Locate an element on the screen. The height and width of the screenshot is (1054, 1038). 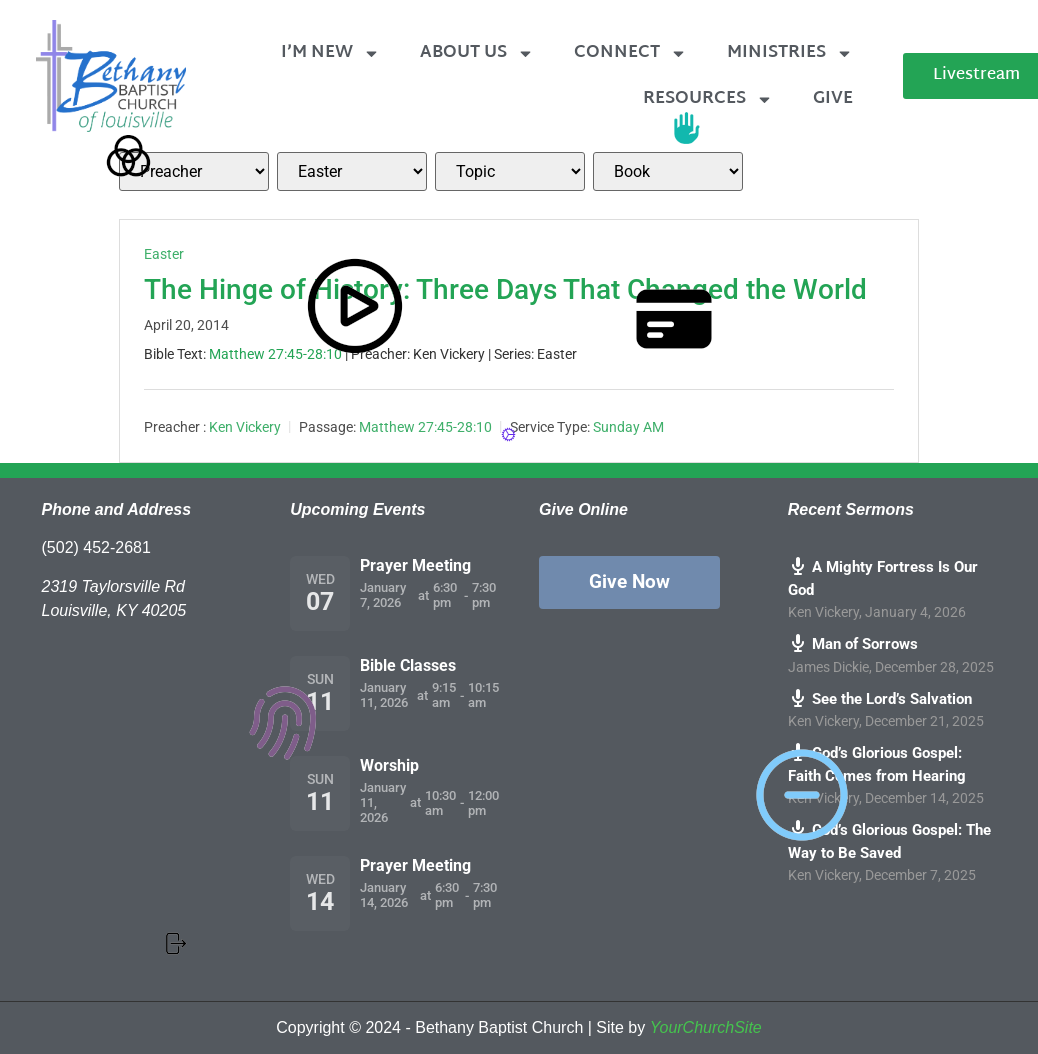
authenticate with fingerprint is located at coordinates (285, 723).